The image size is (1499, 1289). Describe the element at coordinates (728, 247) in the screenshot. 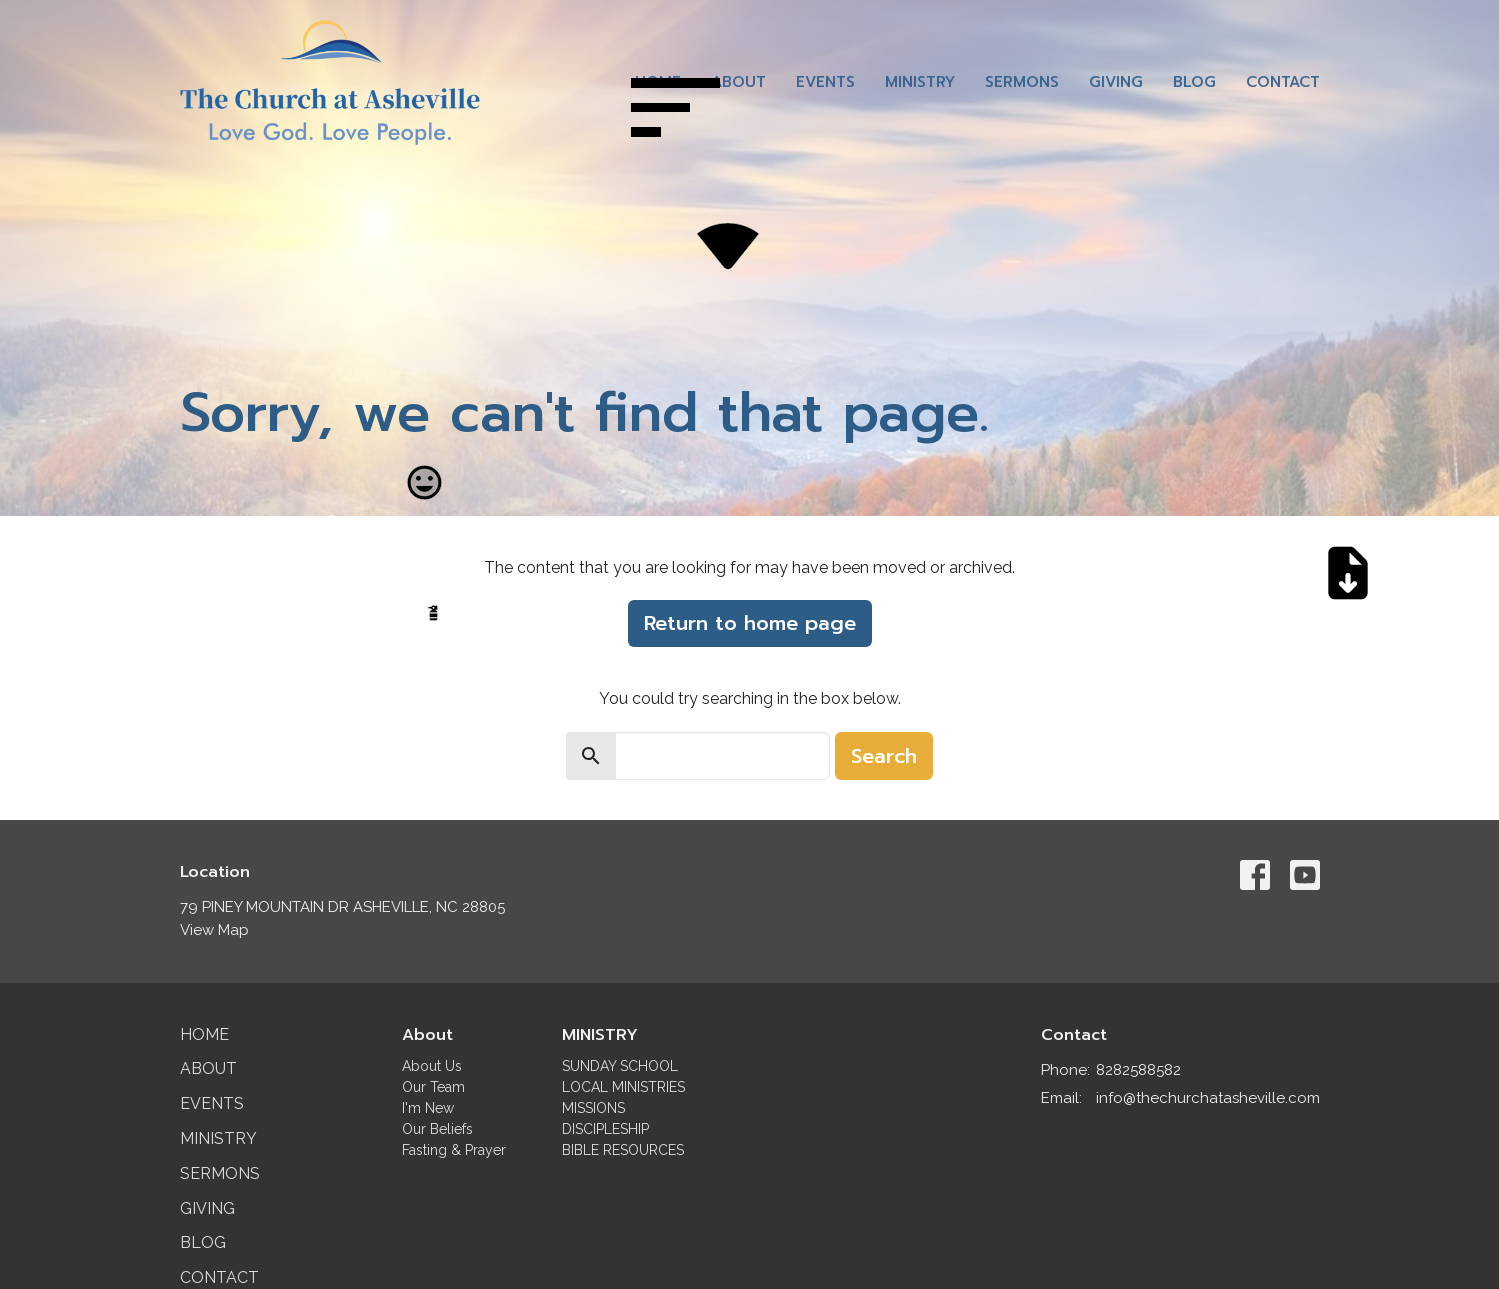

I see `indicates full wifi signal strength` at that location.